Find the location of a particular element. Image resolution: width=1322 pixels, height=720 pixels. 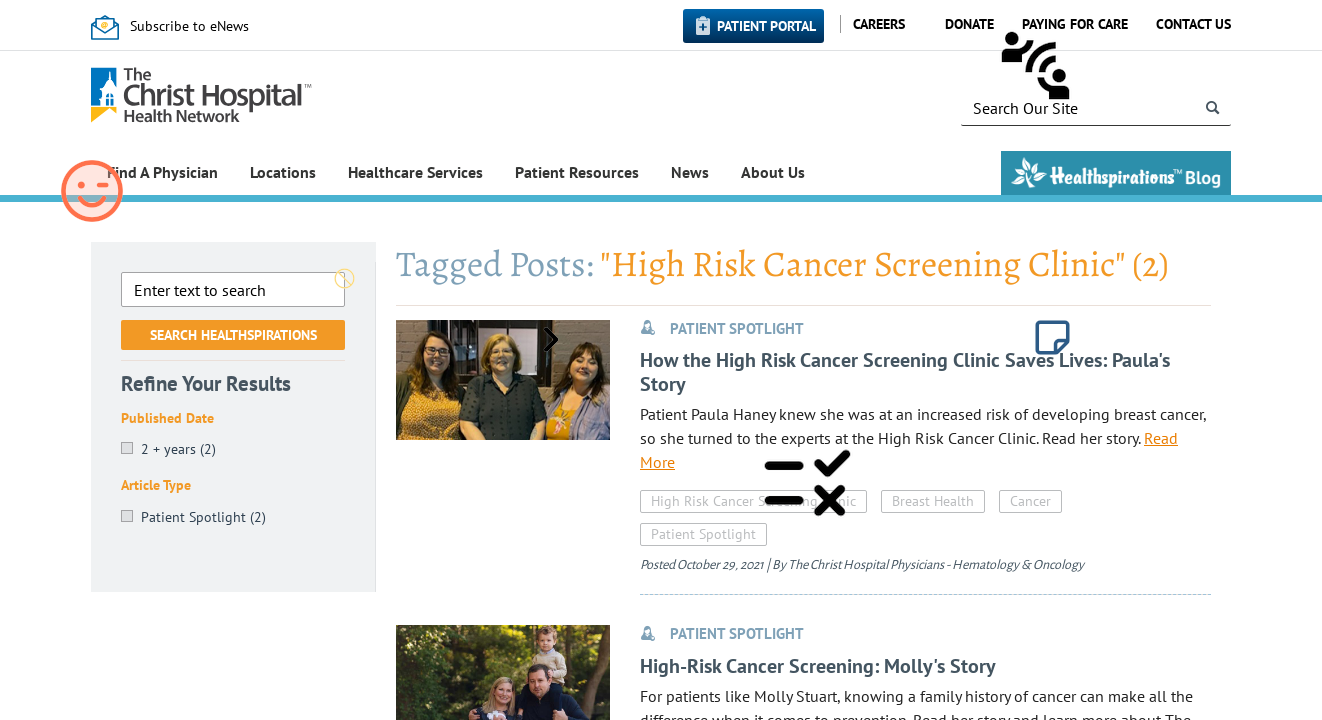

go to the next item or page is located at coordinates (550, 339).